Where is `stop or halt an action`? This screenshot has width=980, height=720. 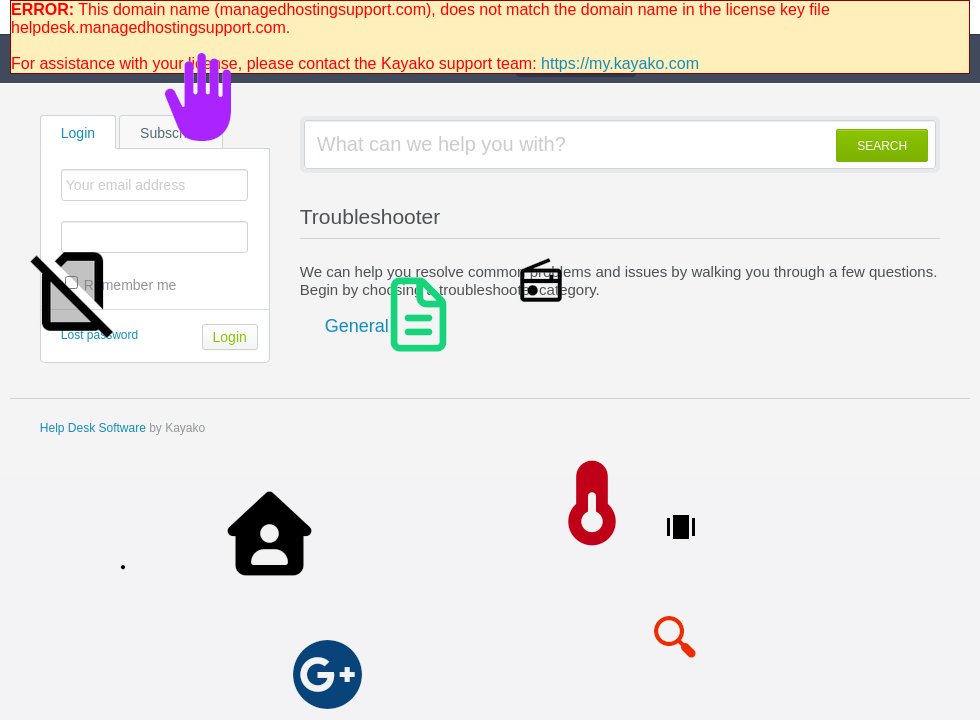 stop or halt an action is located at coordinates (198, 97).